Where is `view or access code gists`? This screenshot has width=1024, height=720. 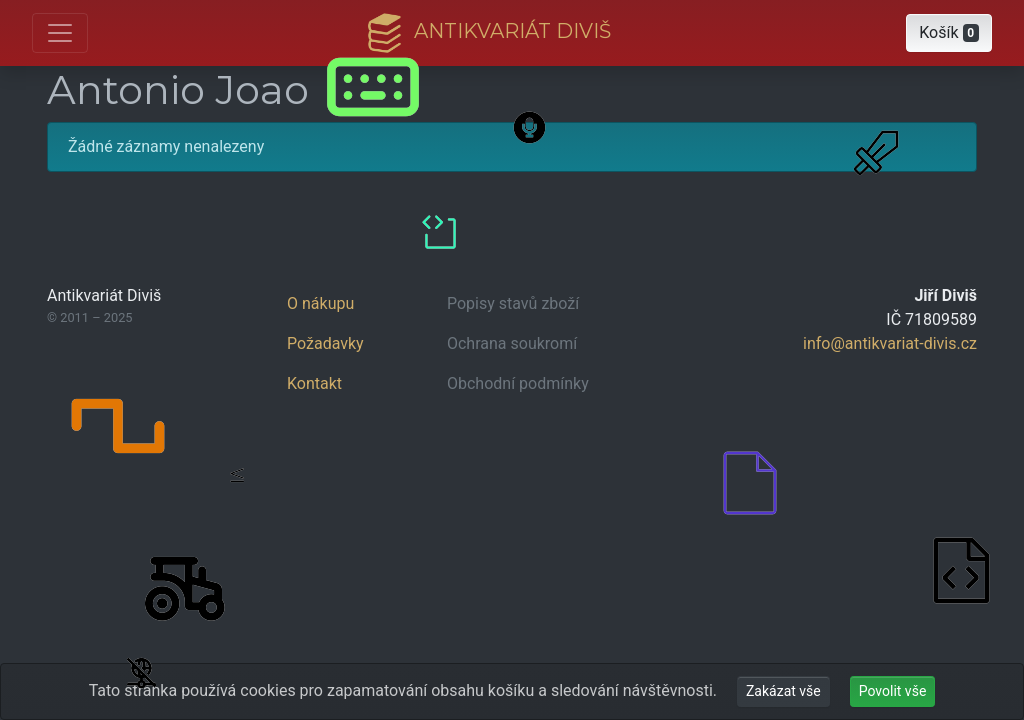
view or access code gists is located at coordinates (961, 570).